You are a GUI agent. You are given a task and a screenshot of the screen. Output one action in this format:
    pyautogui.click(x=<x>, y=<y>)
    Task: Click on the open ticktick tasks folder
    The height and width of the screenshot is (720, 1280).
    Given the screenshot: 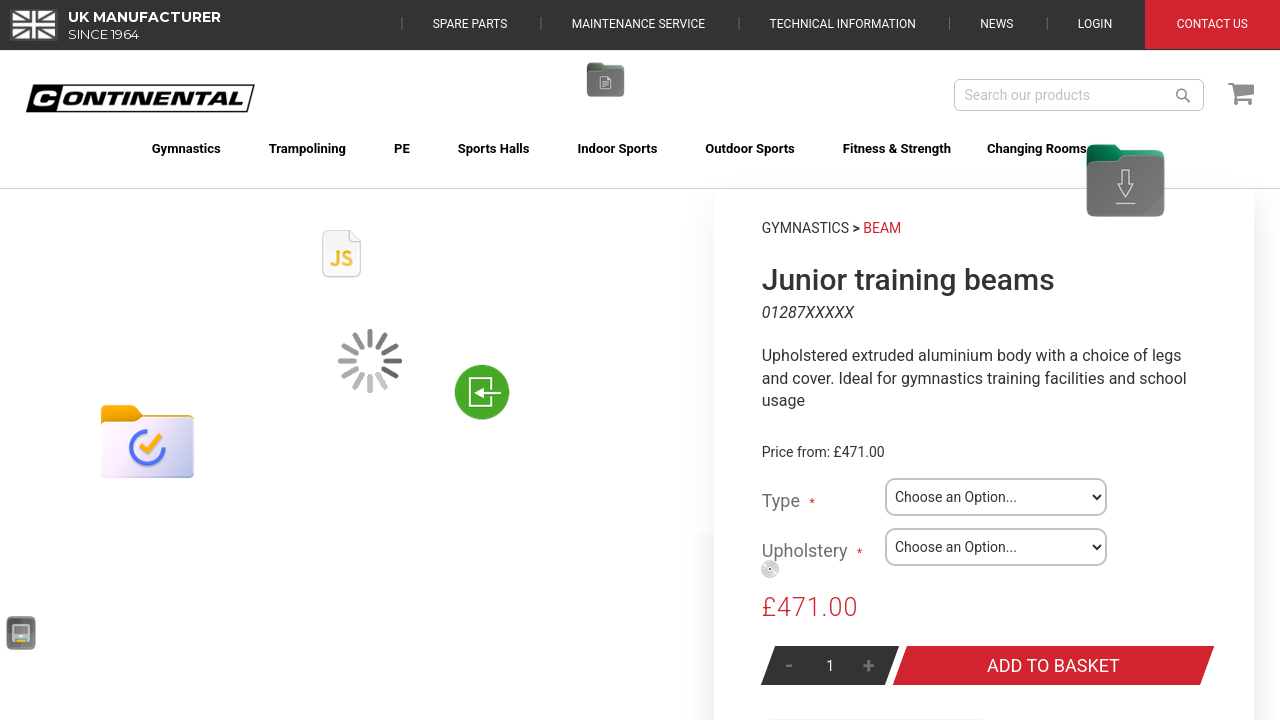 What is the action you would take?
    pyautogui.click(x=147, y=444)
    